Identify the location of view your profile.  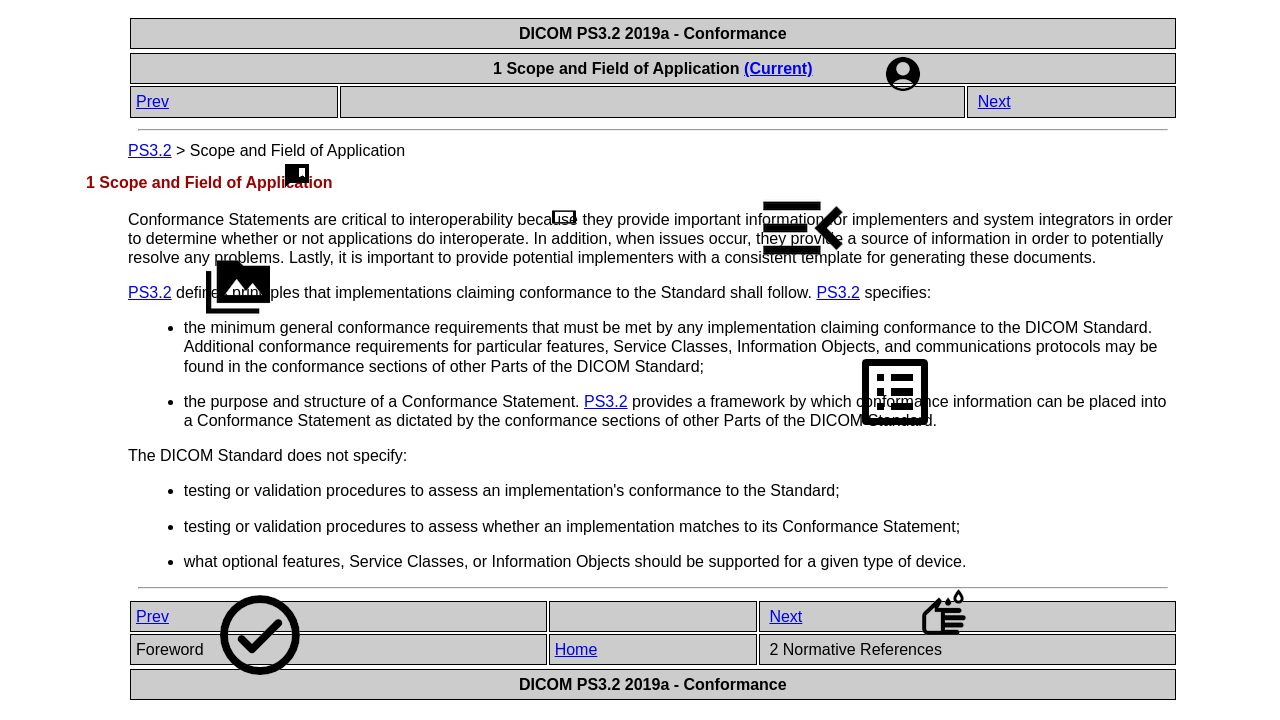
(903, 74).